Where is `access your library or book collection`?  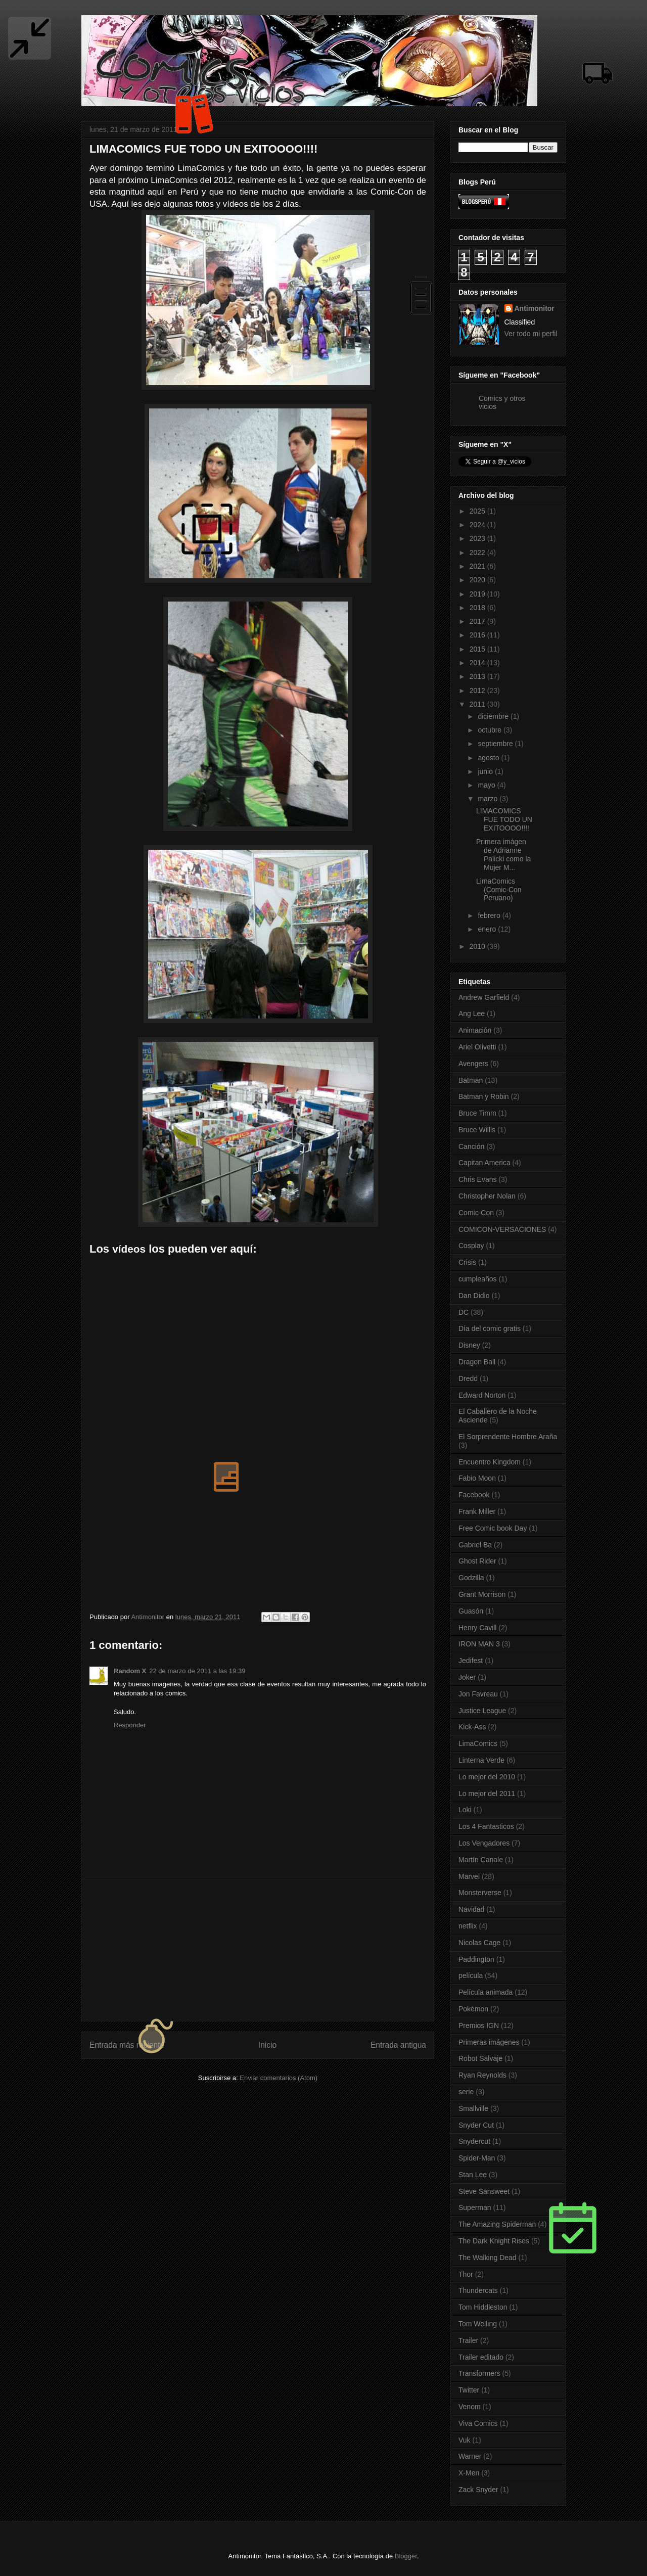
access your library or book collection is located at coordinates (193, 114).